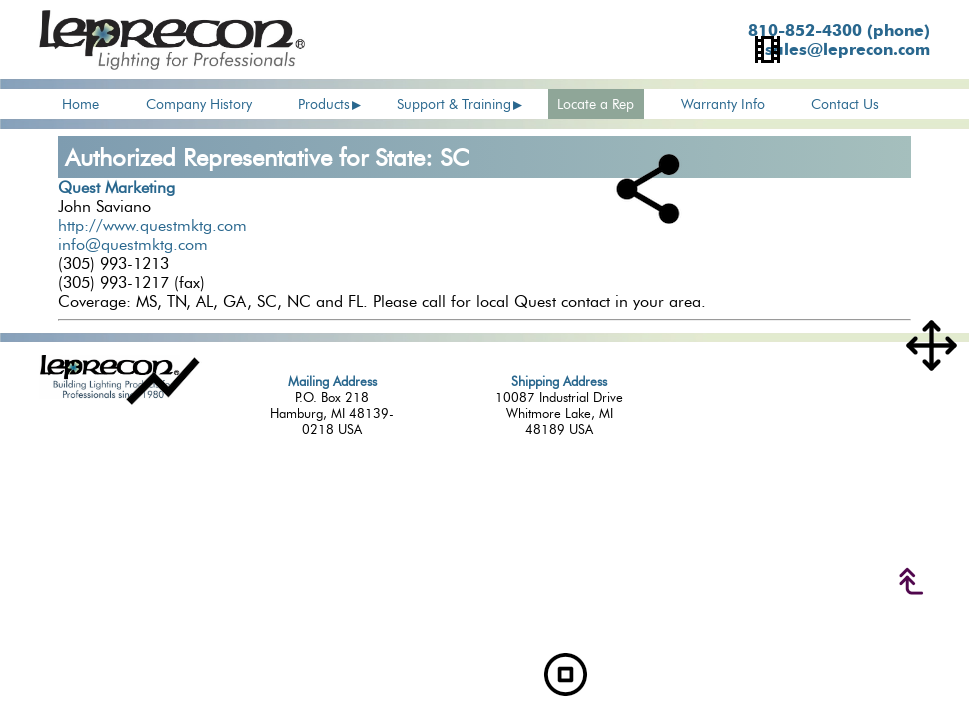  Describe the element at coordinates (163, 381) in the screenshot. I see `view analytics or statistics` at that location.